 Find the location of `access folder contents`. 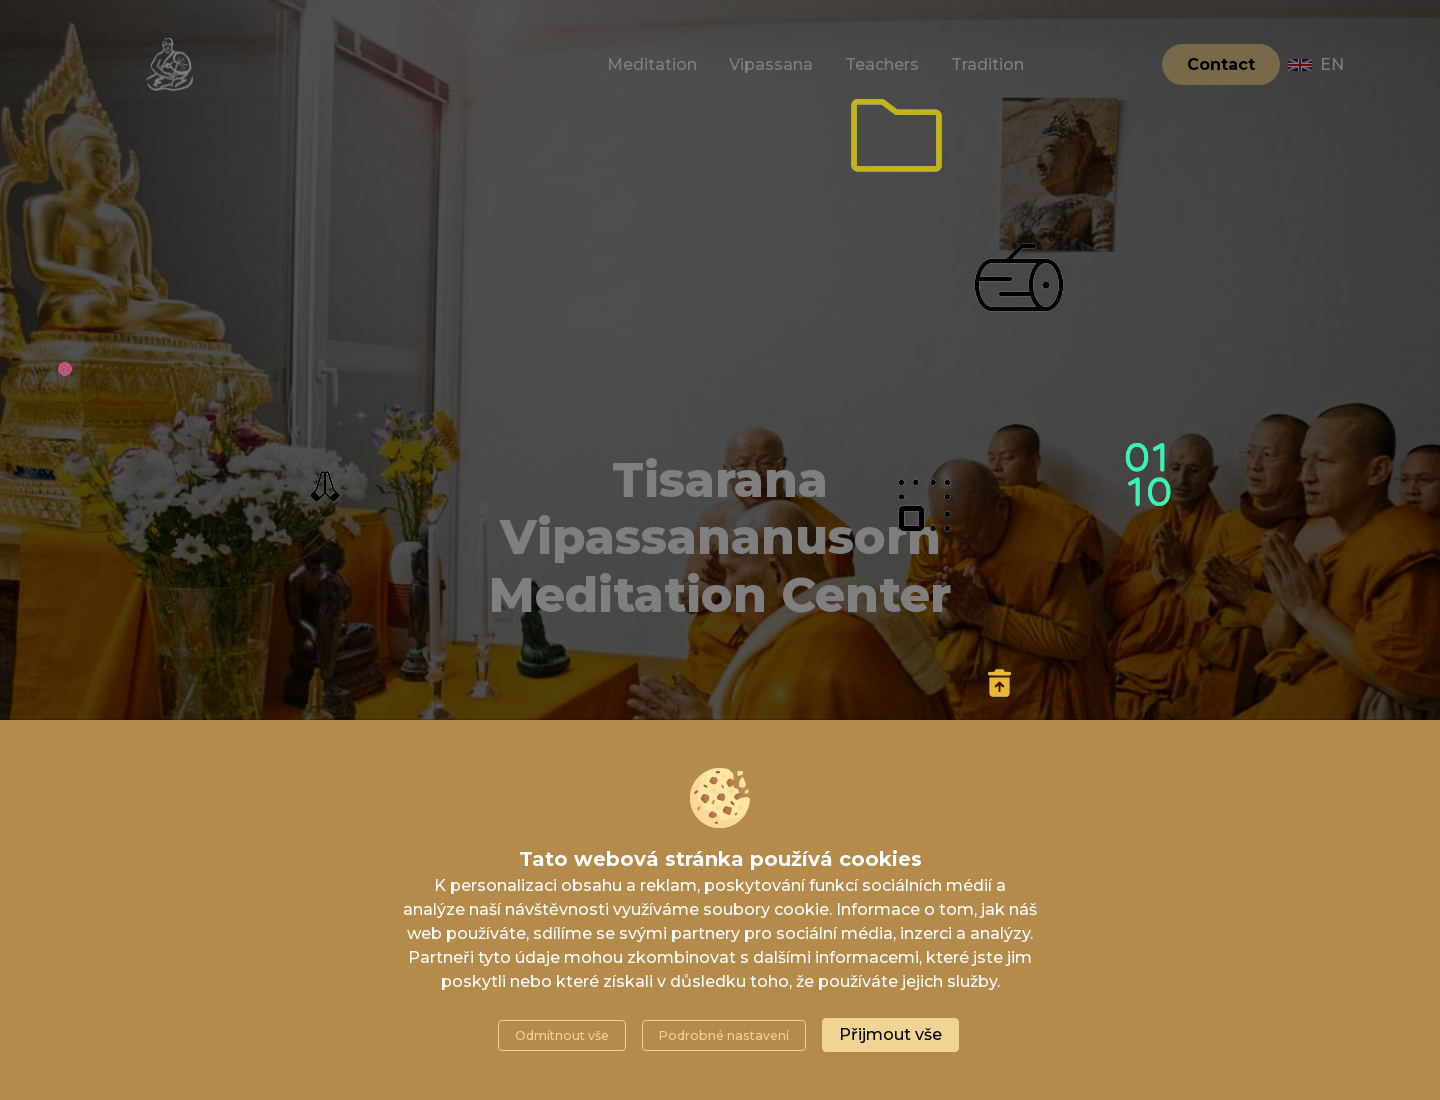

access folder contents is located at coordinates (896, 133).